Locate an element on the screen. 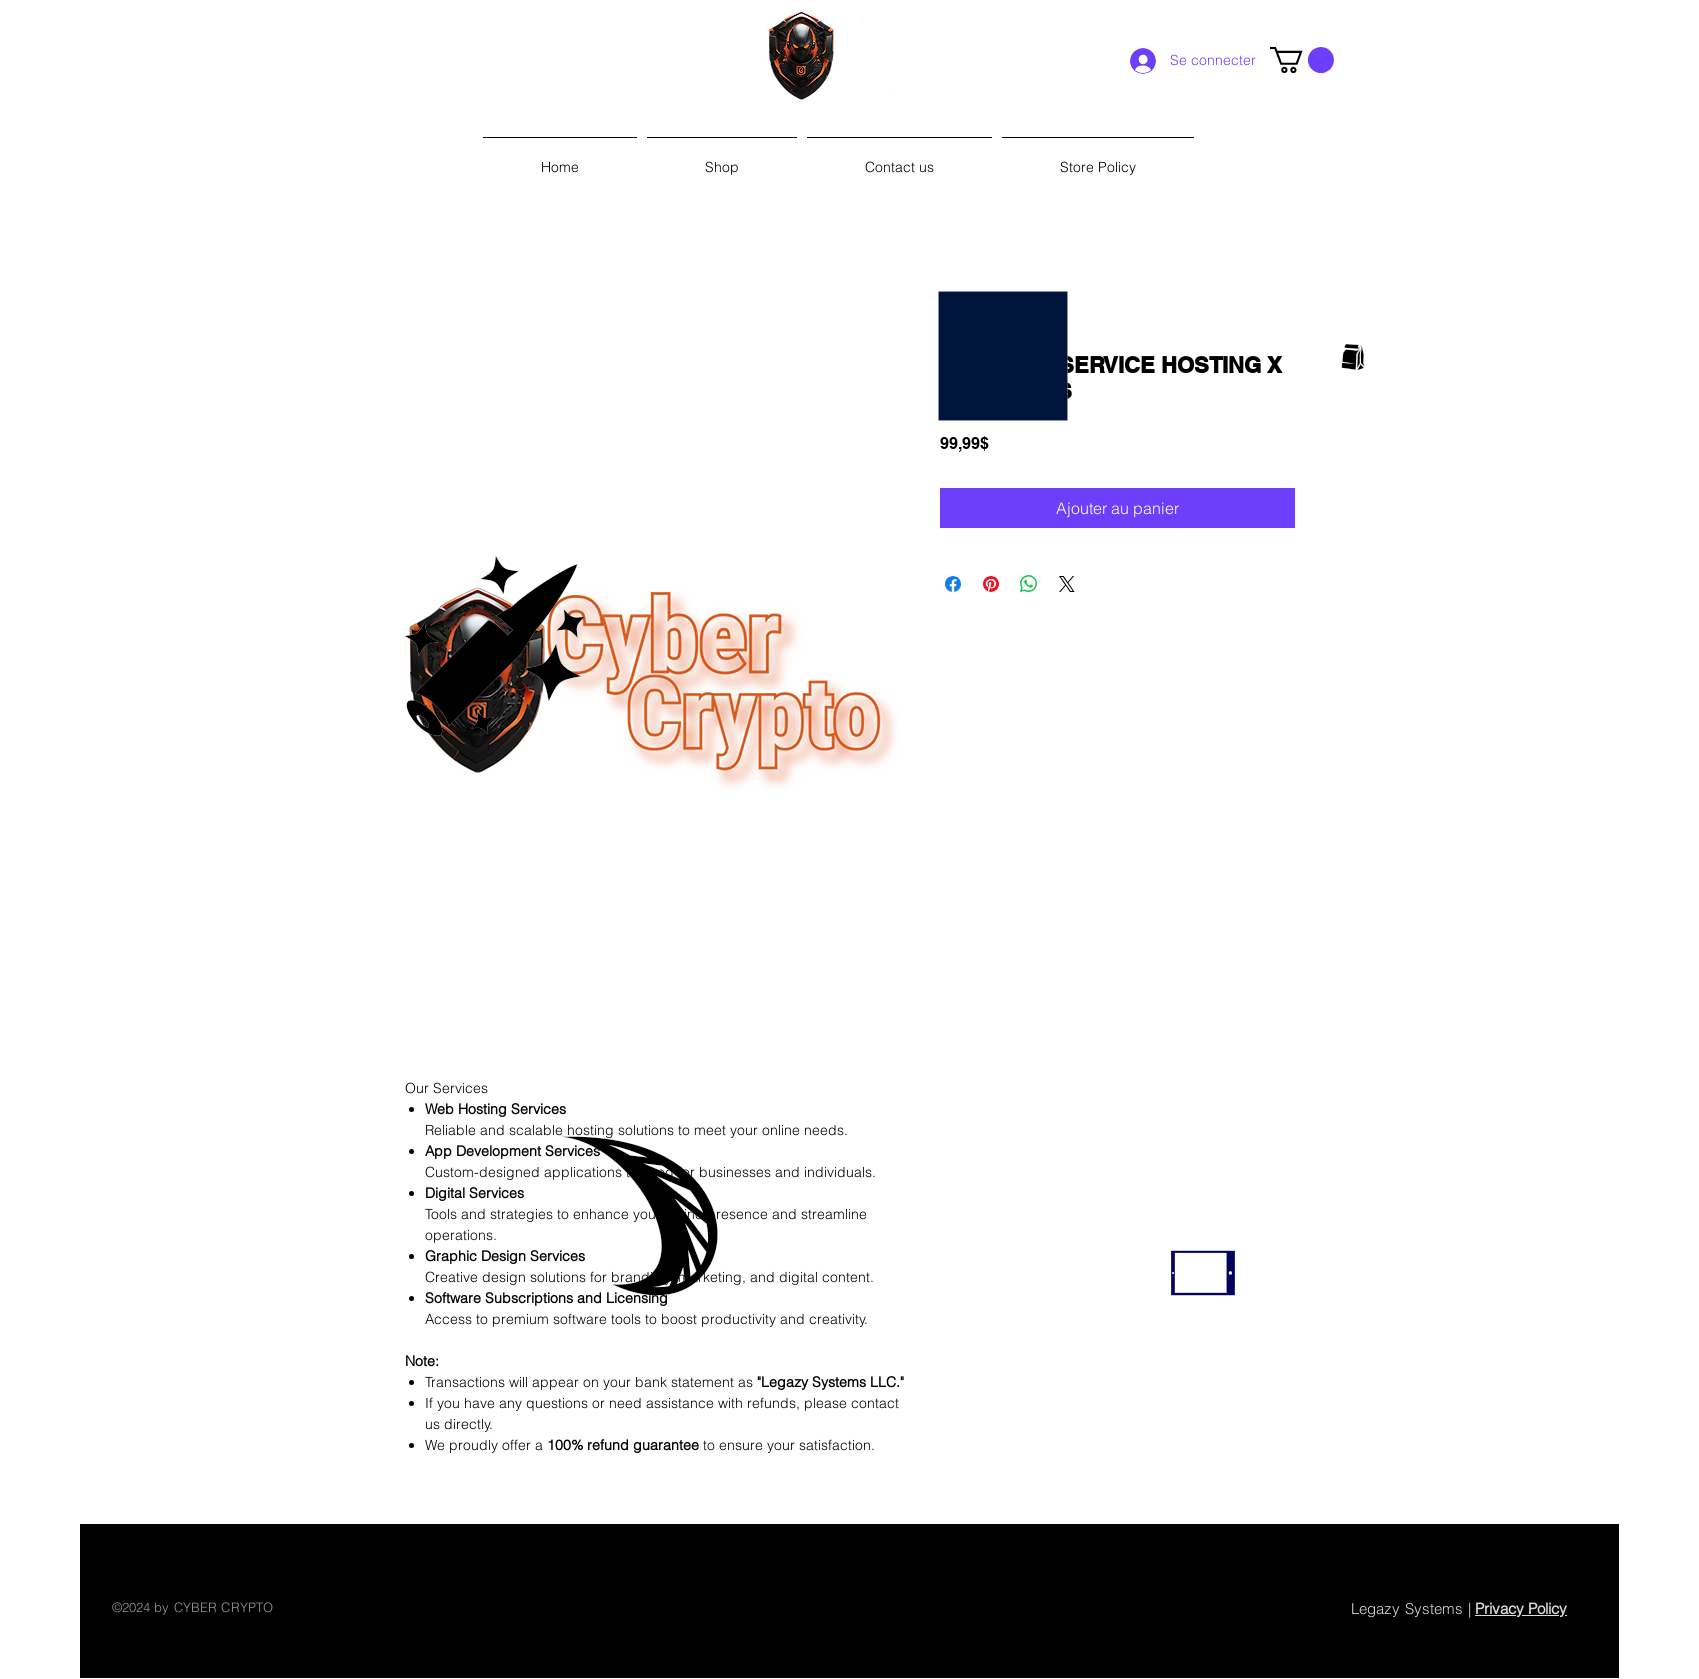  view your takeout or delivery order is located at coordinates (1353, 354).